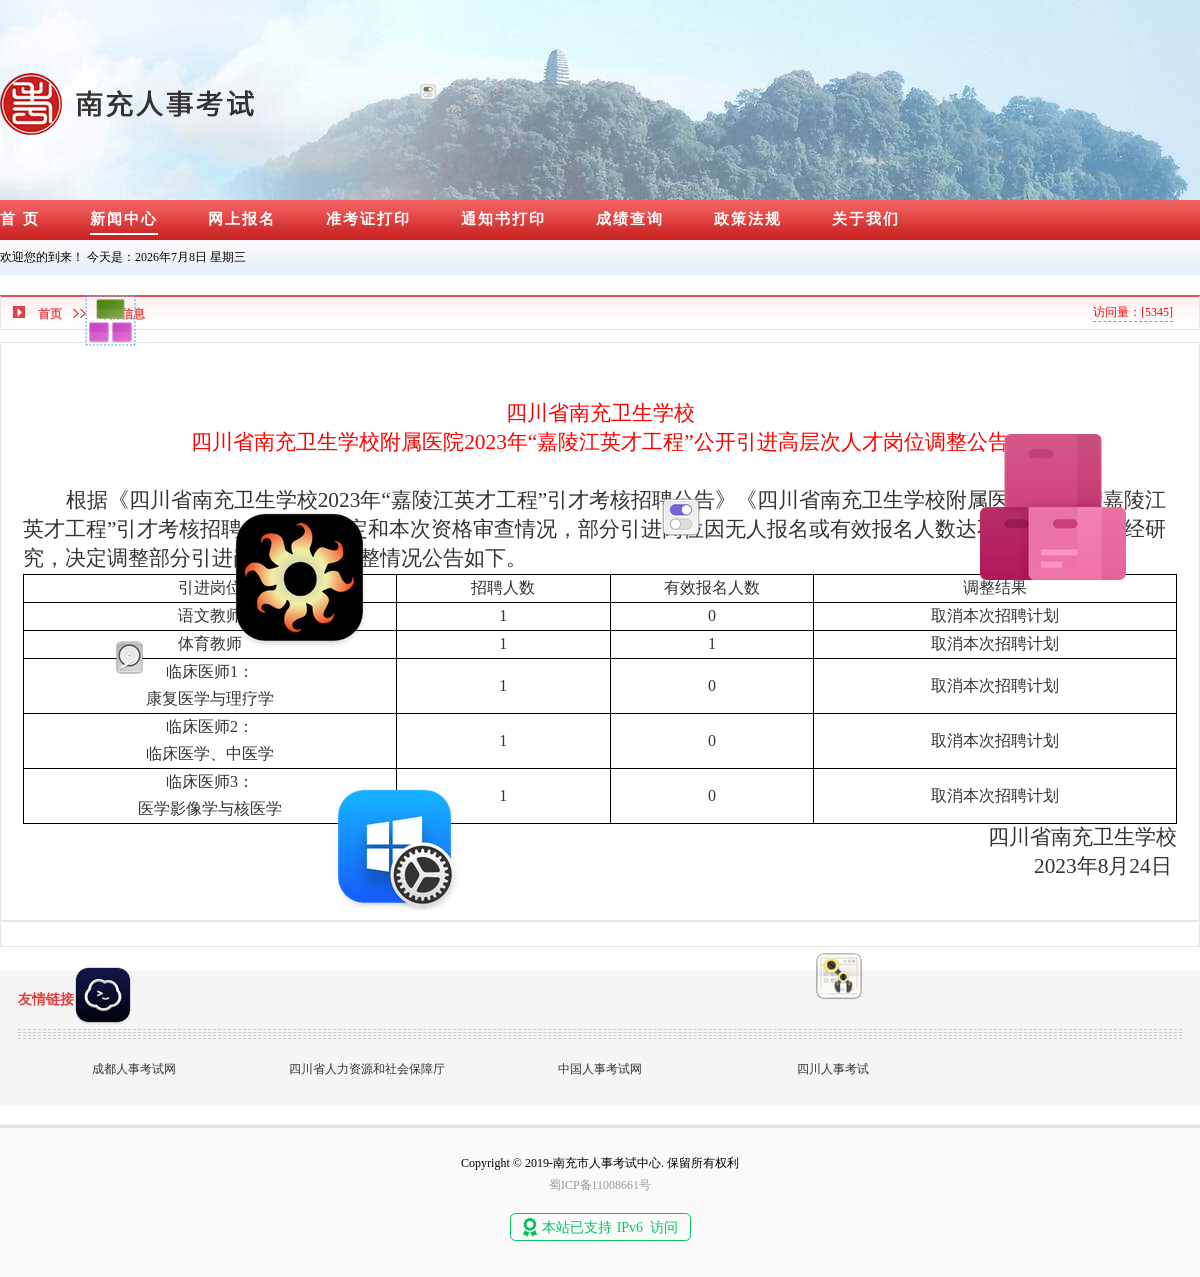  I want to click on open gnome builder development environment, so click(839, 976).